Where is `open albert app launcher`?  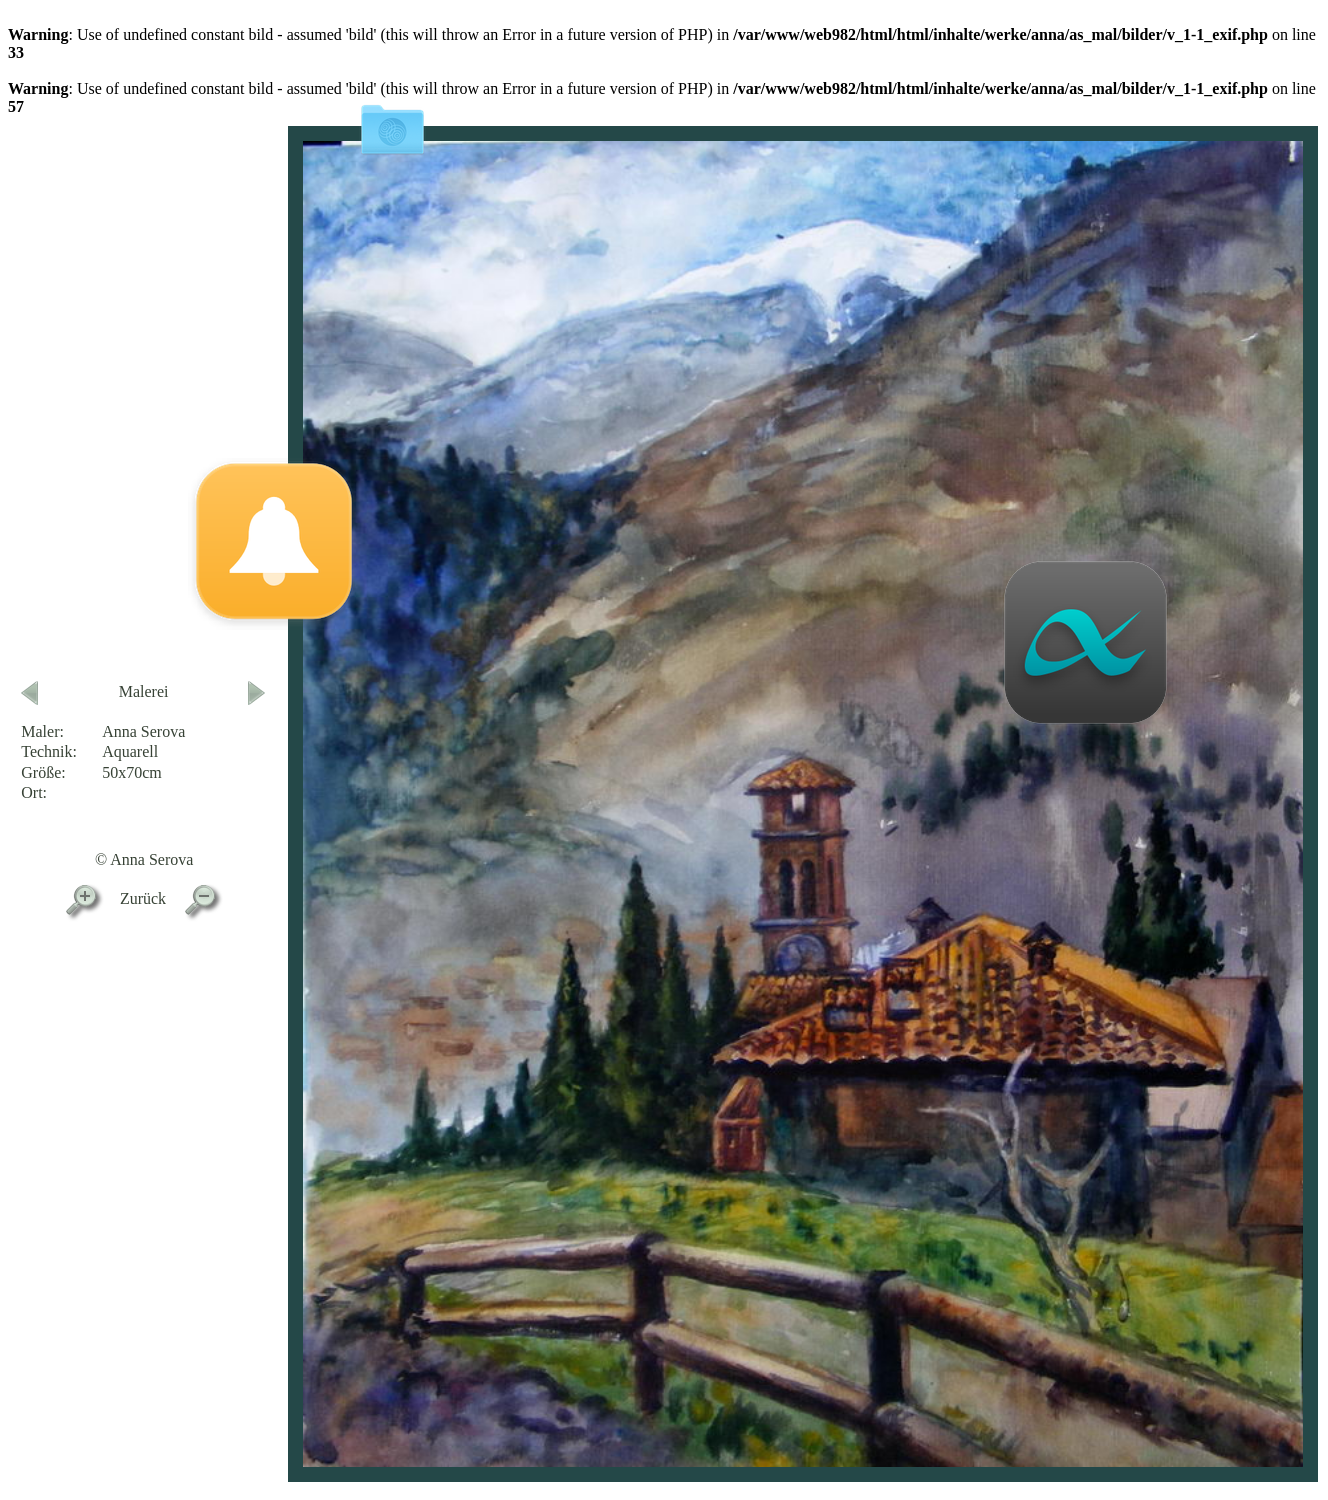 open albert app launcher is located at coordinates (1085, 642).